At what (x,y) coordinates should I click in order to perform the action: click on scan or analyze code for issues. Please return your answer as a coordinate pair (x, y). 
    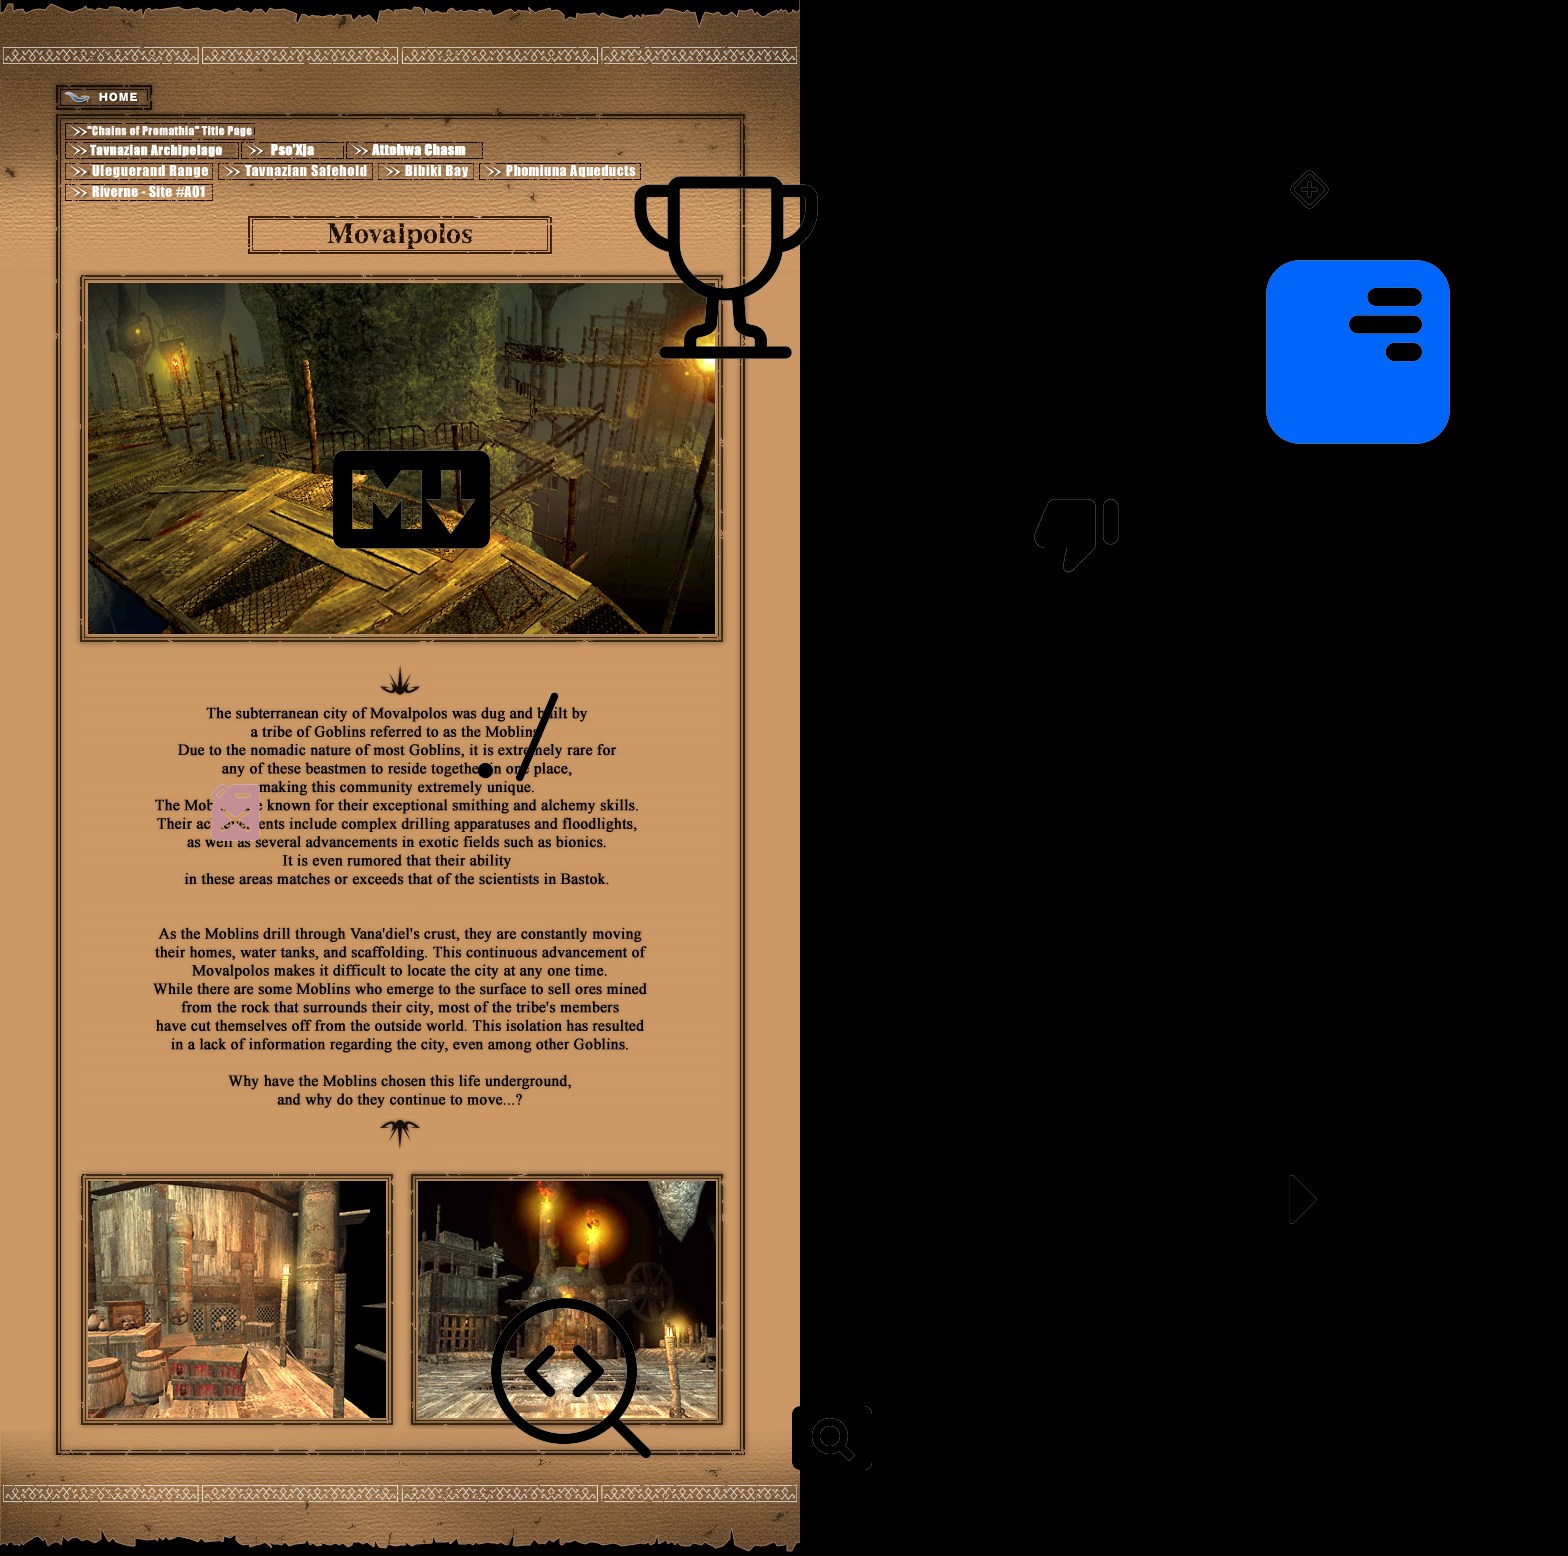
    Looking at the image, I should click on (574, 1381).